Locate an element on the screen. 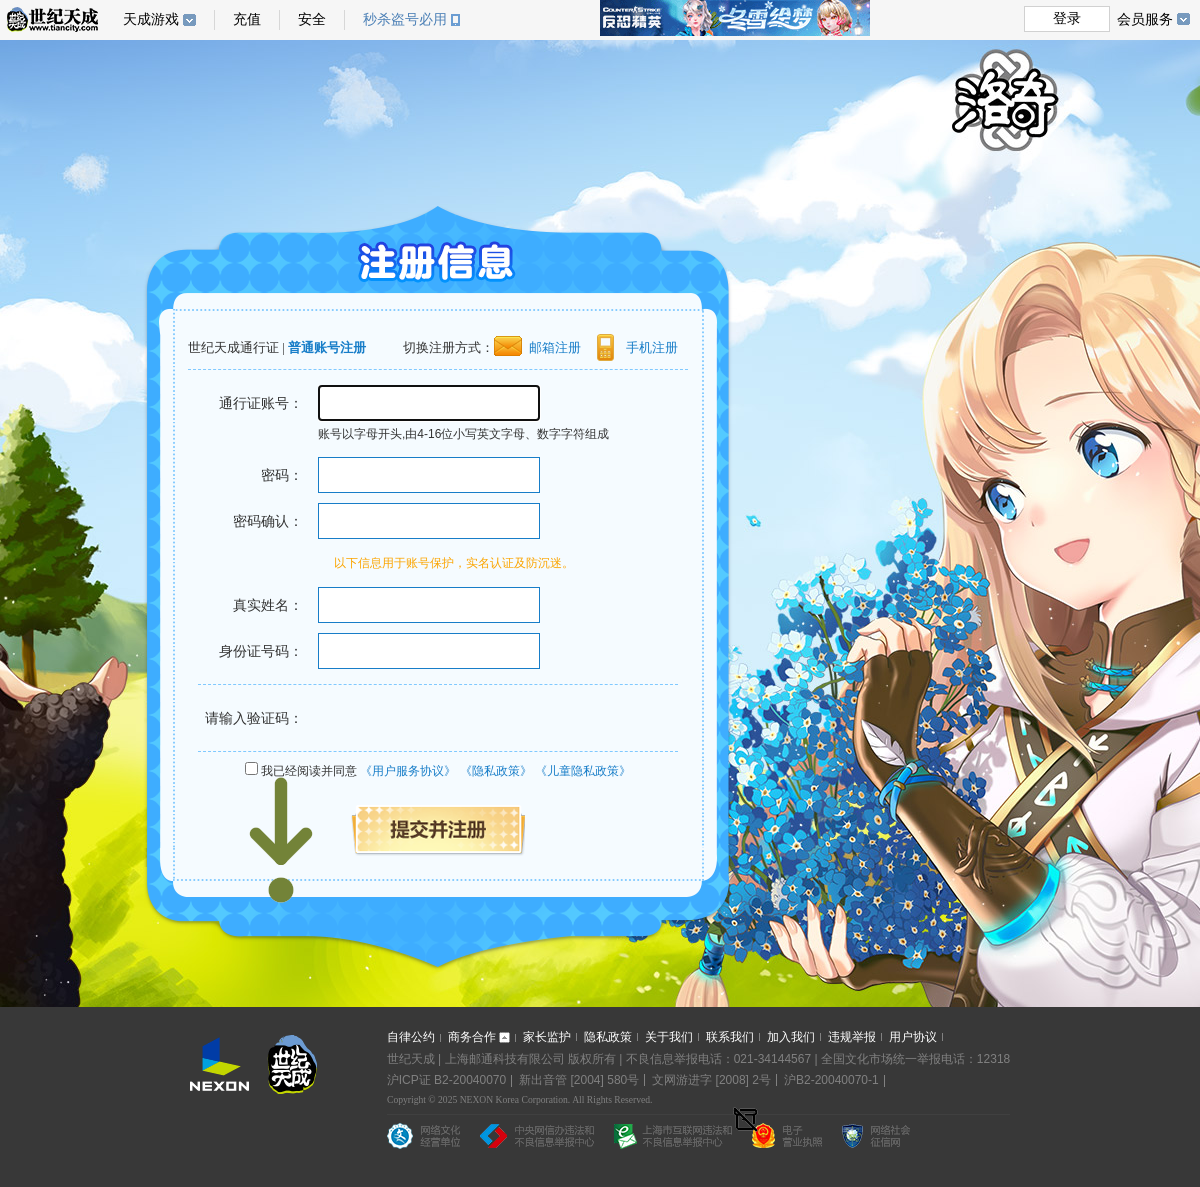 Image resolution: width=1200 pixels, height=1187 pixels. step into function during debugging is located at coordinates (281, 840).